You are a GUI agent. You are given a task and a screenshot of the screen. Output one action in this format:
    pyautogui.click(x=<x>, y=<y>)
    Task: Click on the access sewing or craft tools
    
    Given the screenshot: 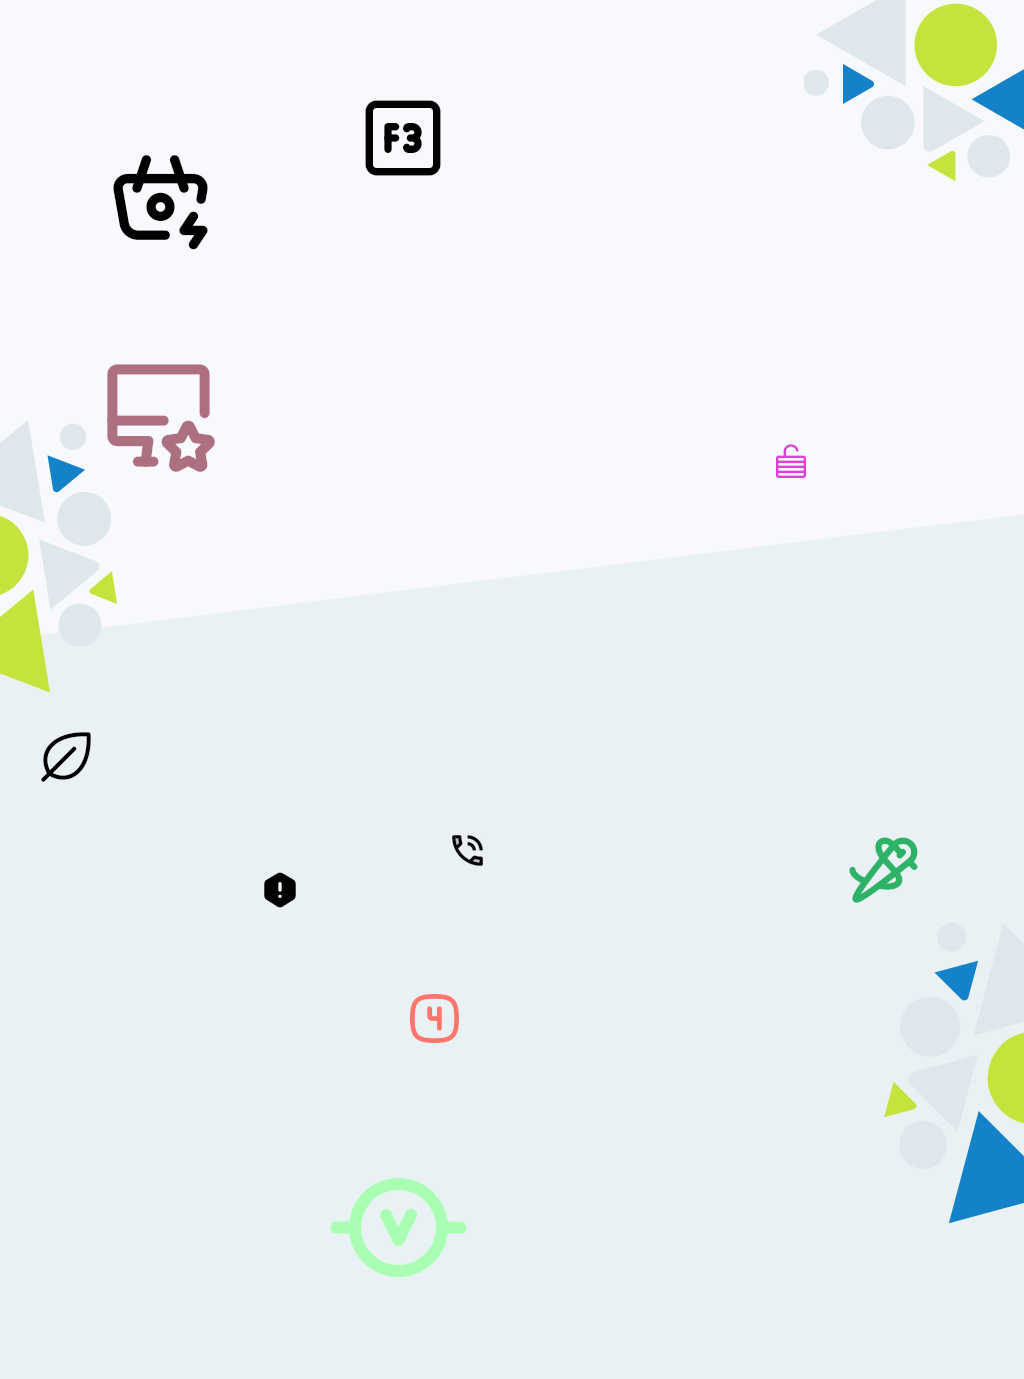 What is the action you would take?
    pyautogui.click(x=885, y=870)
    